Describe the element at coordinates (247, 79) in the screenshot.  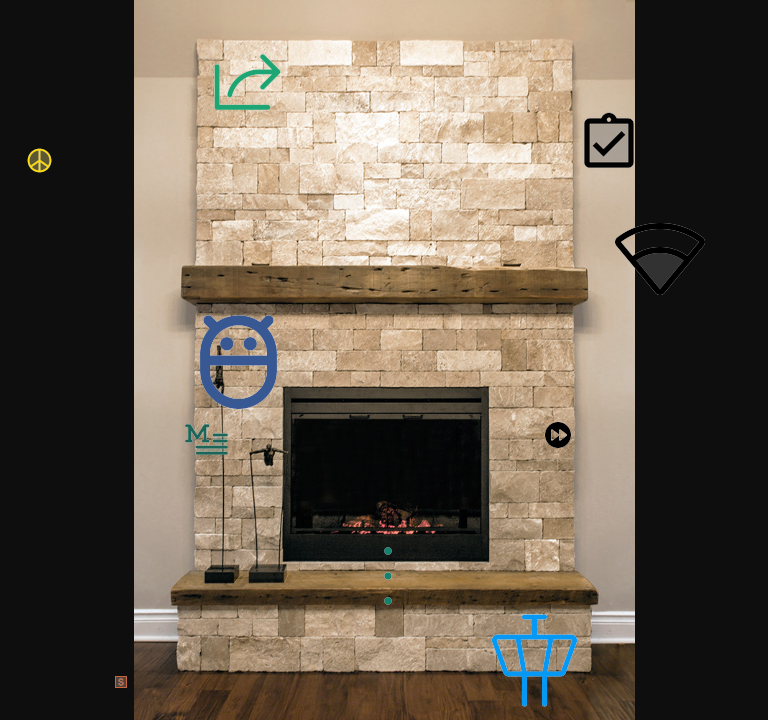
I see `share this content` at that location.